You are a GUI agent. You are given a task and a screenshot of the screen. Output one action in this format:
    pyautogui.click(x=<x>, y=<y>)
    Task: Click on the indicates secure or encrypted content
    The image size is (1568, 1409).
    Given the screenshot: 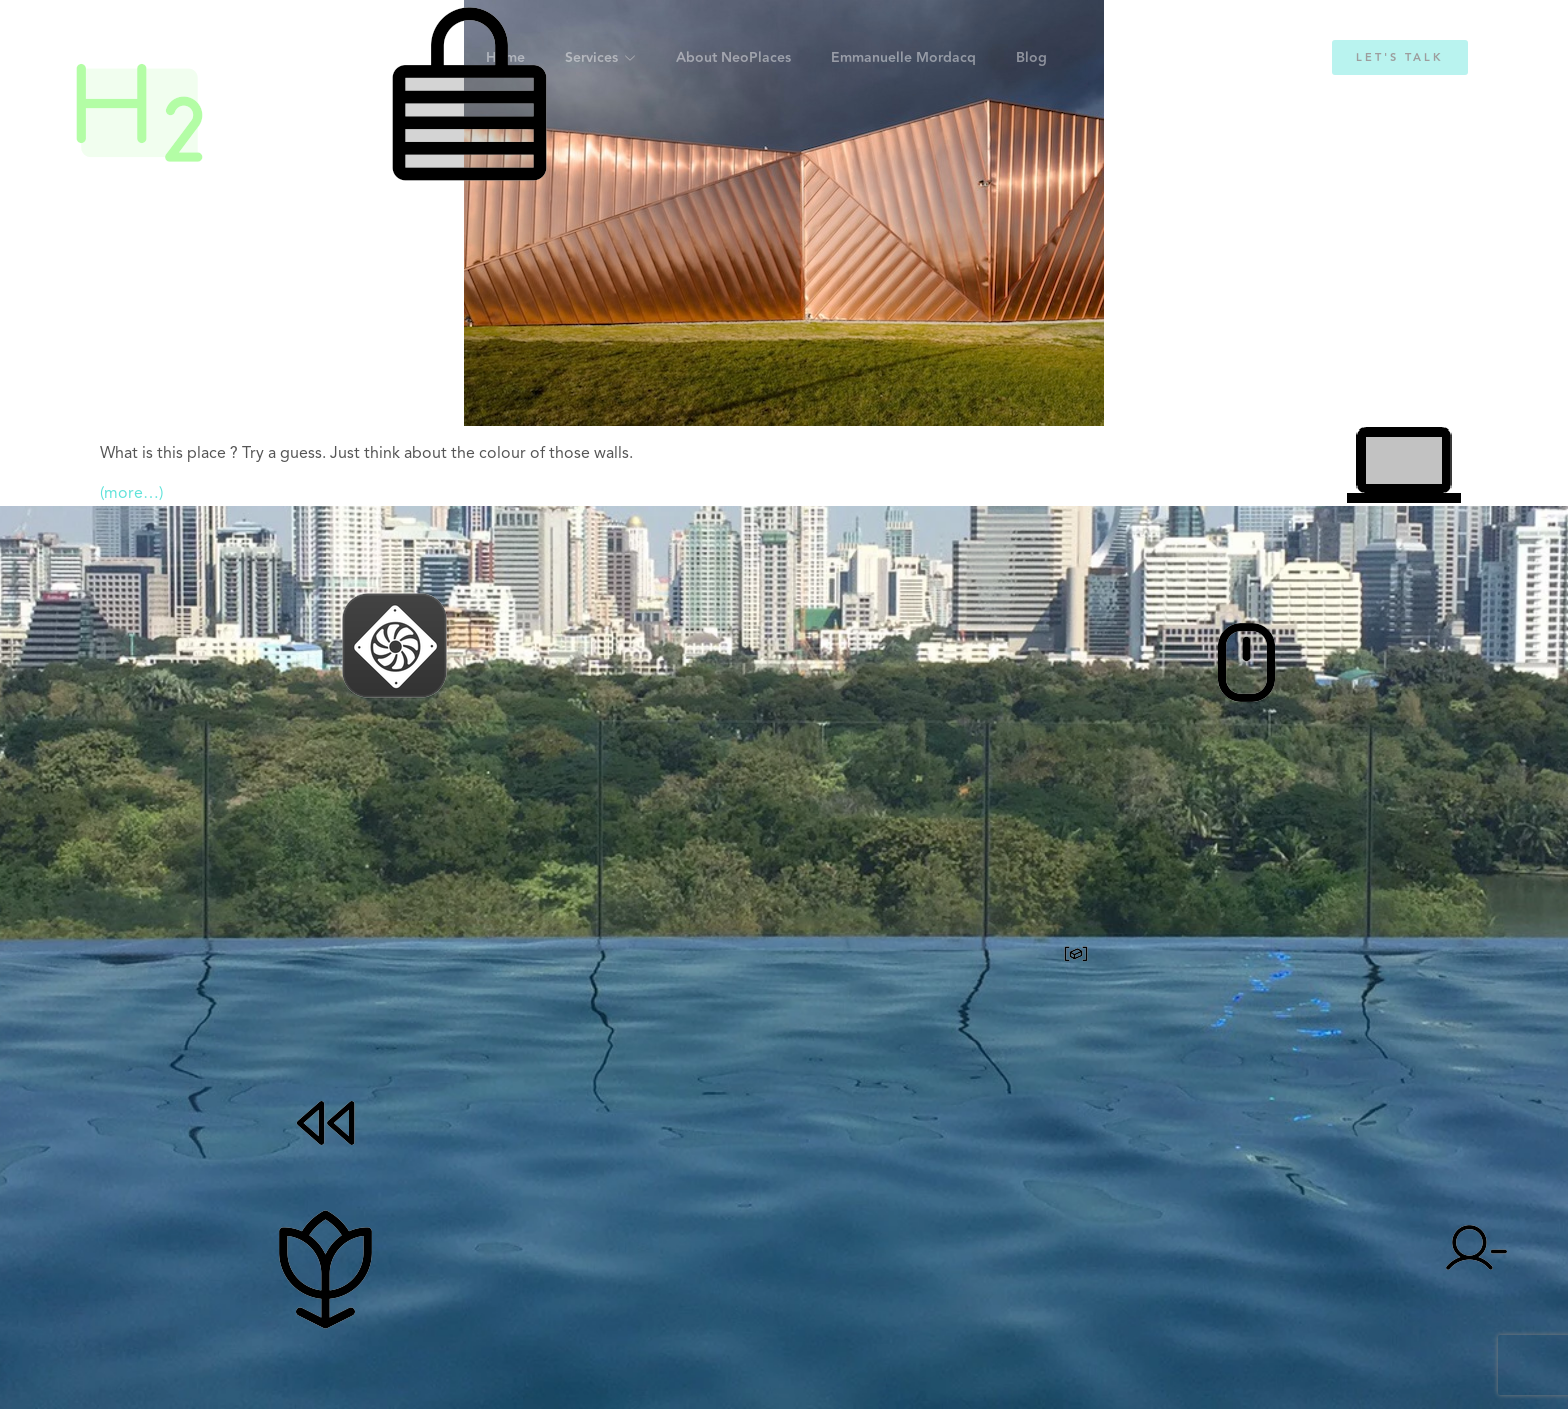 What is the action you would take?
    pyautogui.click(x=469, y=103)
    